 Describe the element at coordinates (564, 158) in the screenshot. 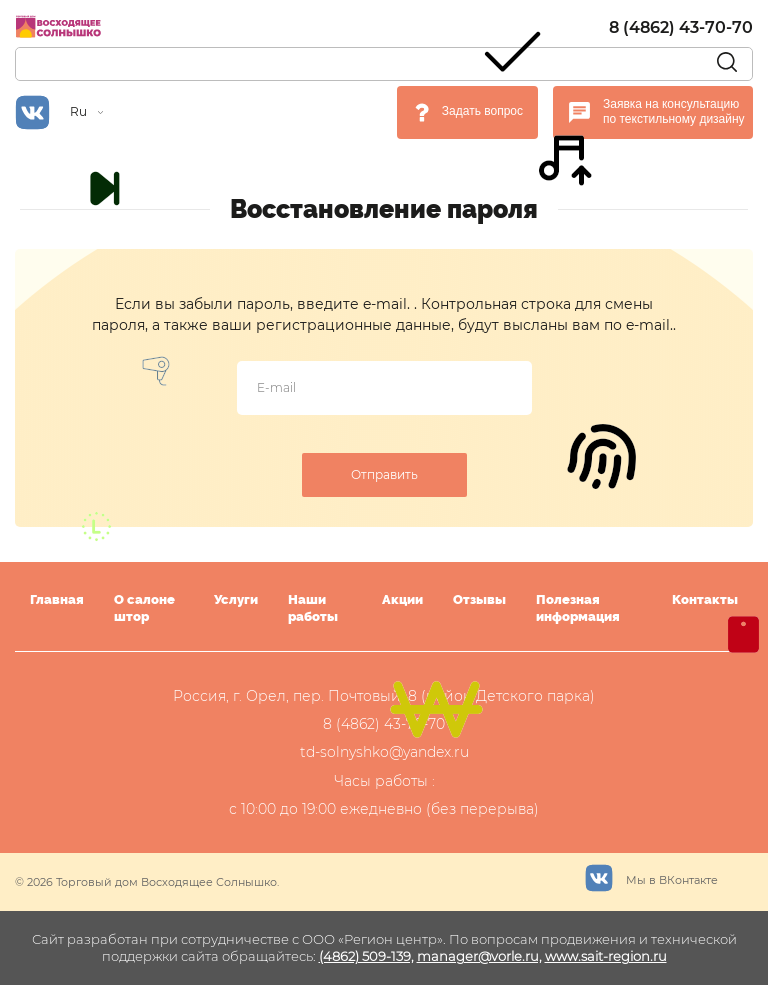

I see `increase music volume` at that location.